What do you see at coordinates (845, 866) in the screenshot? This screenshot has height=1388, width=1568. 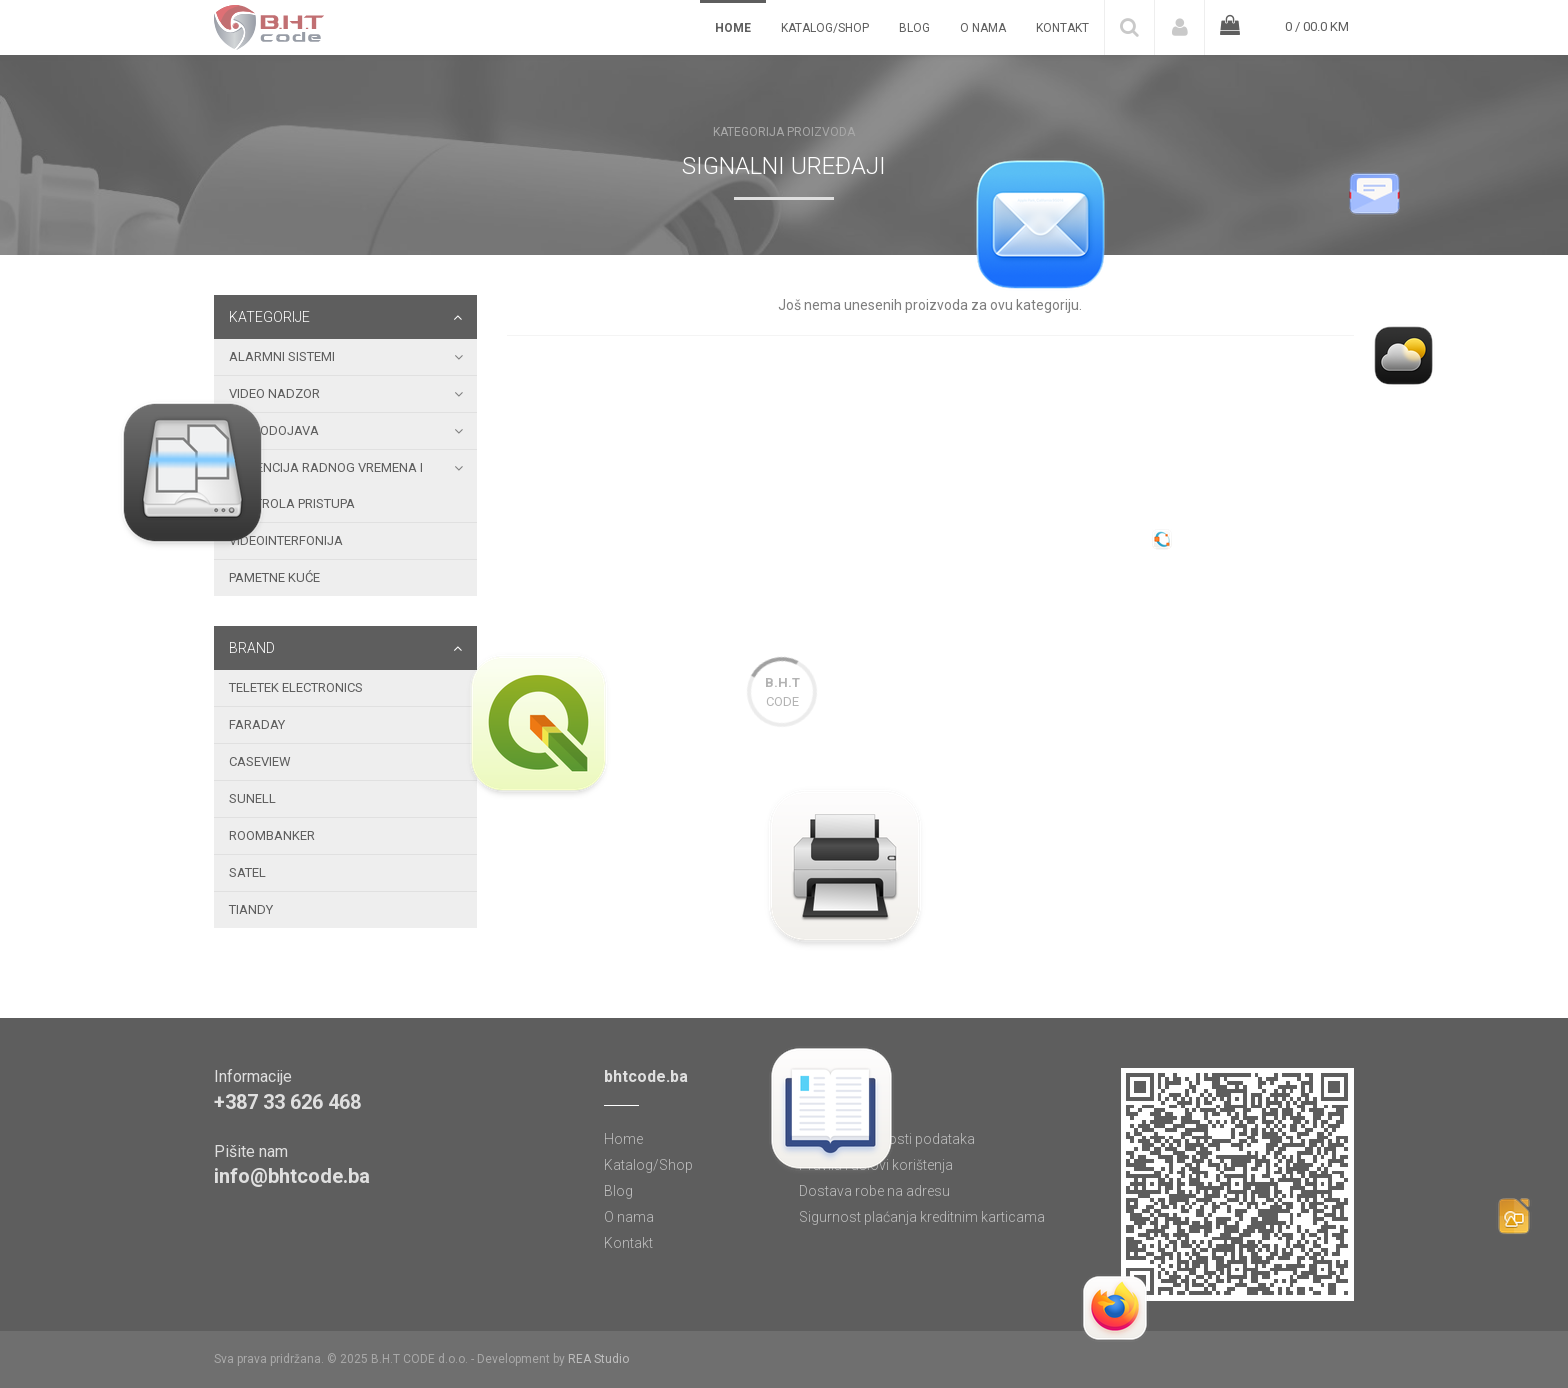 I see `open printer settings and preferences` at bounding box center [845, 866].